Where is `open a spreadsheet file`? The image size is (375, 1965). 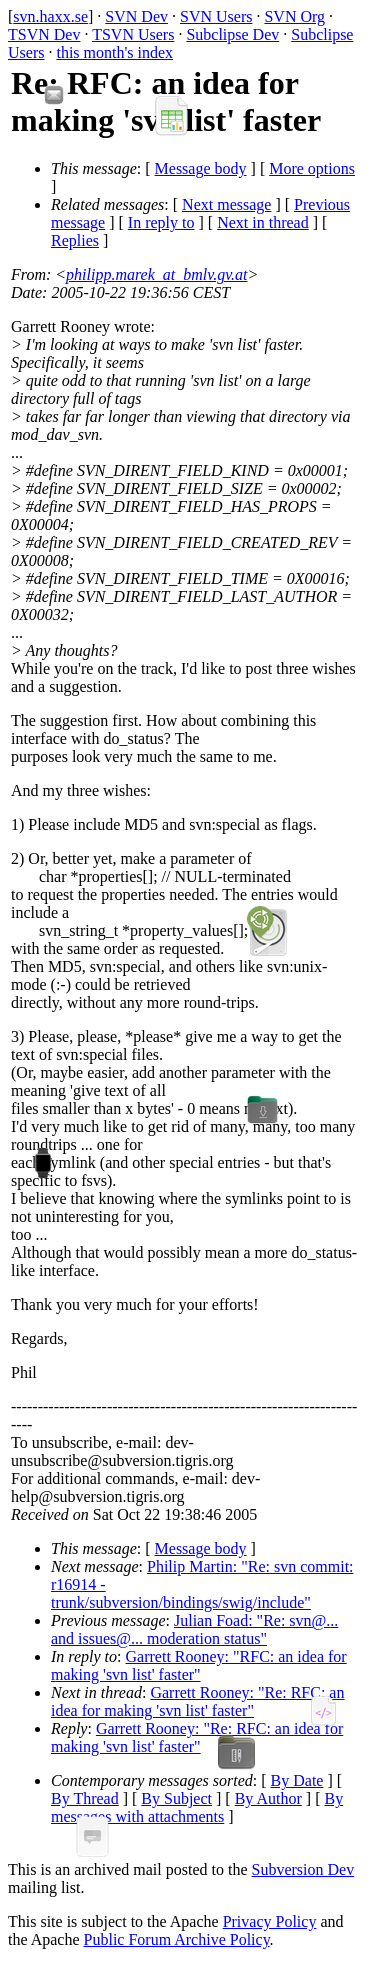
open a spreadsheet file is located at coordinates (171, 115).